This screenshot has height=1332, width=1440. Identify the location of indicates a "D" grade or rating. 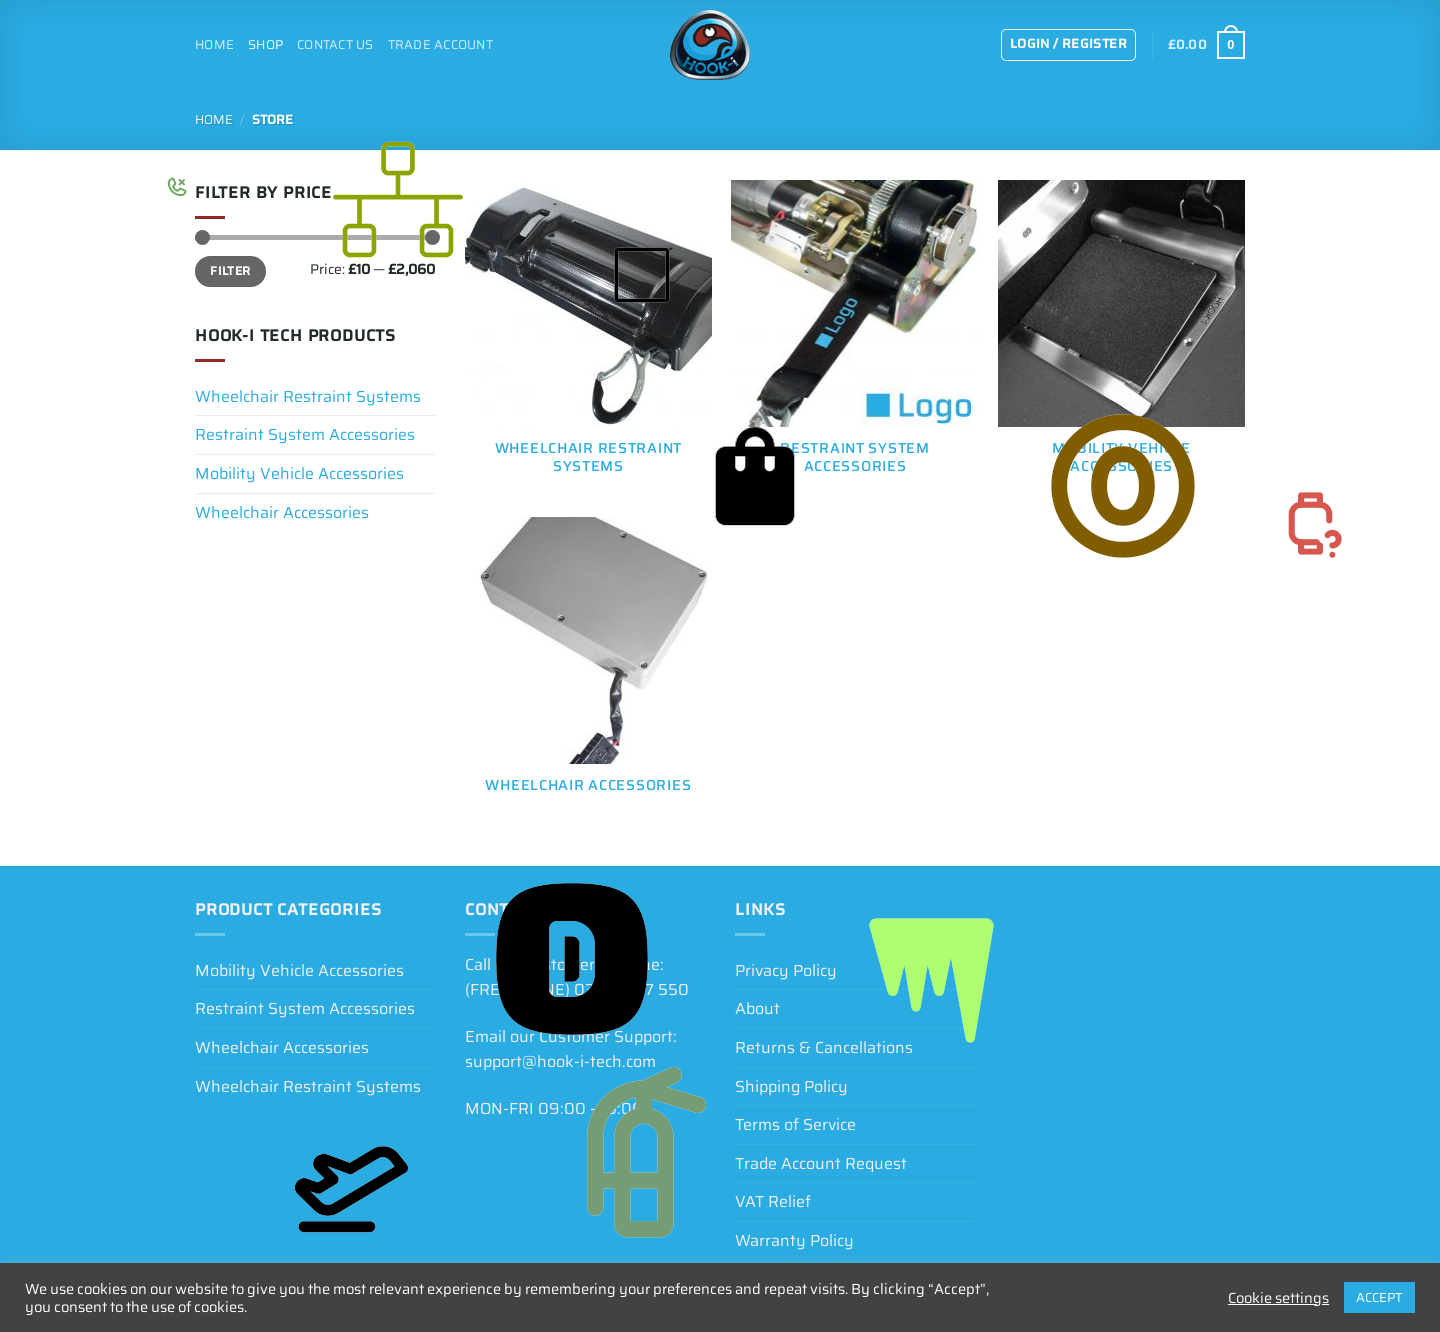
(572, 959).